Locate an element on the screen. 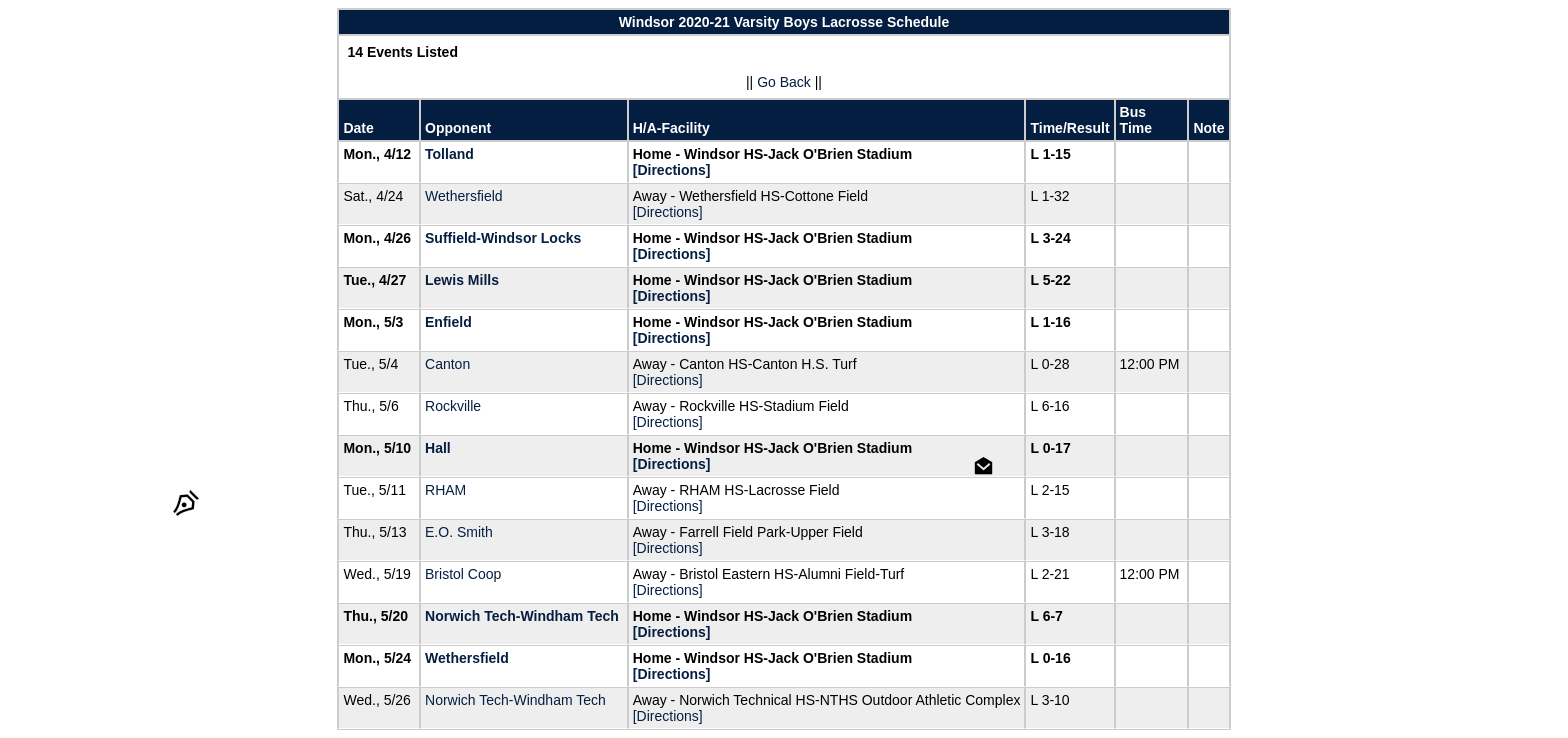  indicates a read or opened email is located at coordinates (983, 466).